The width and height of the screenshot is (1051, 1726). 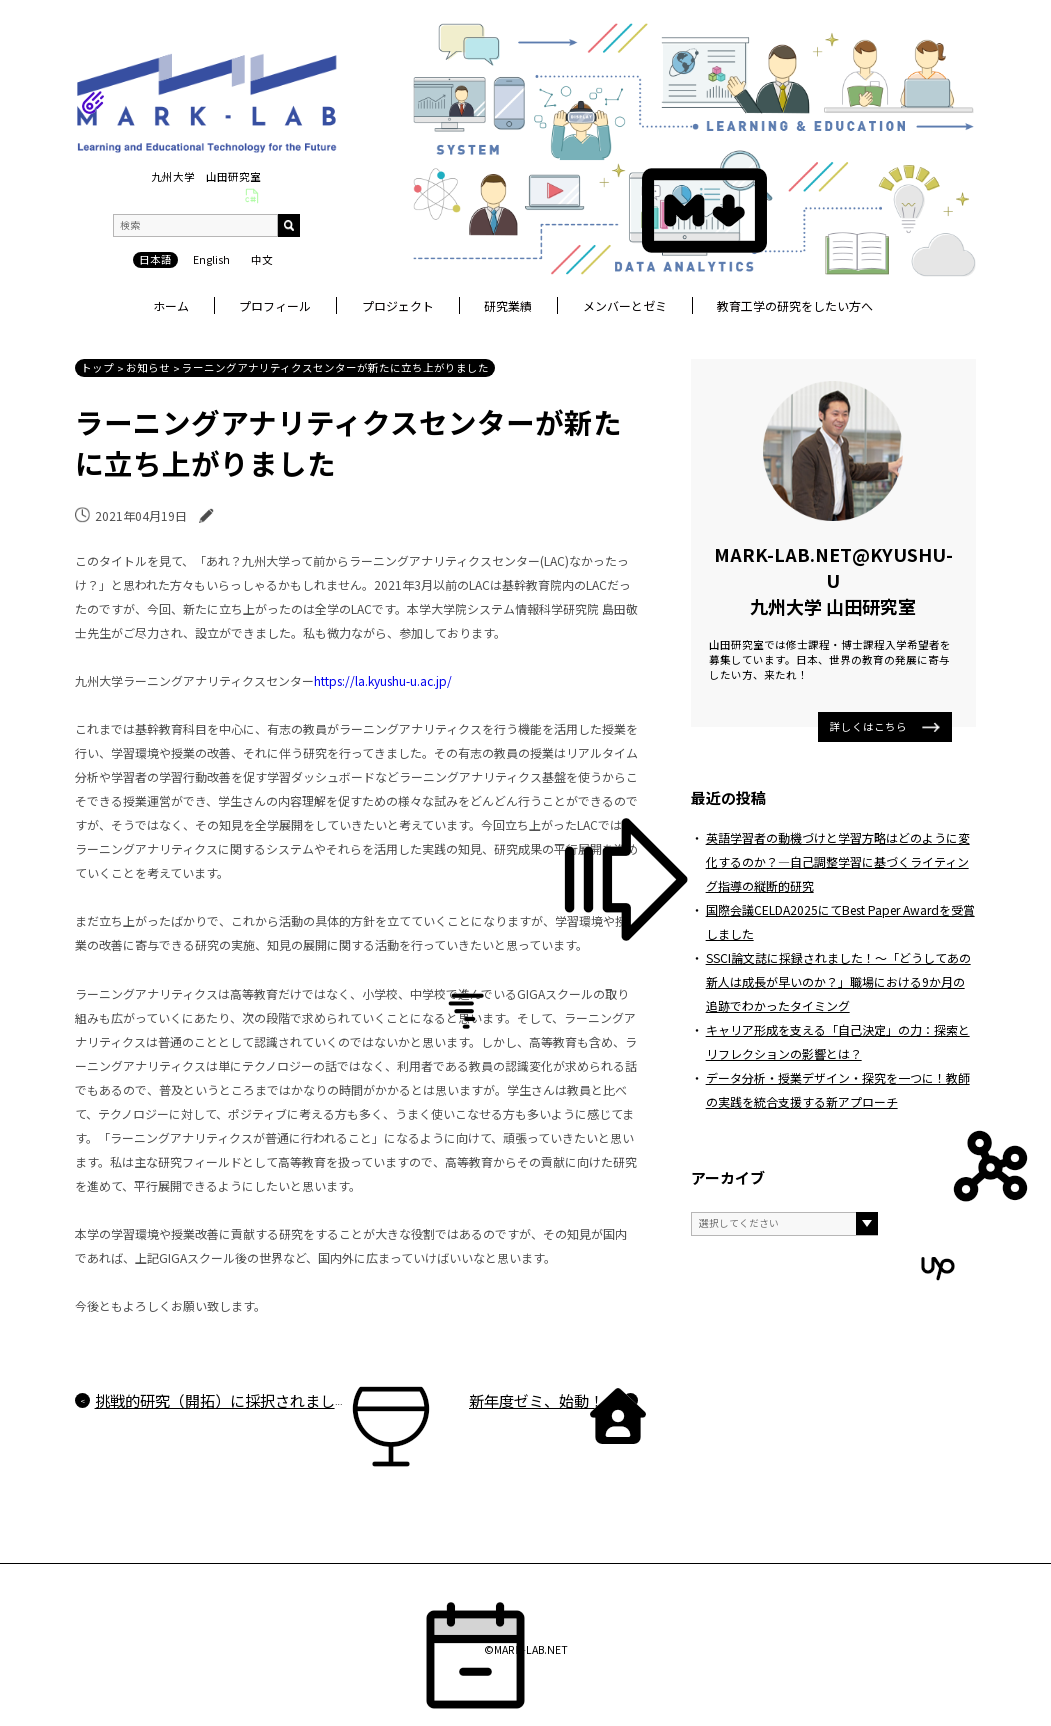 What do you see at coordinates (938, 1267) in the screenshot?
I see `link to upwork freelancer profile` at bounding box center [938, 1267].